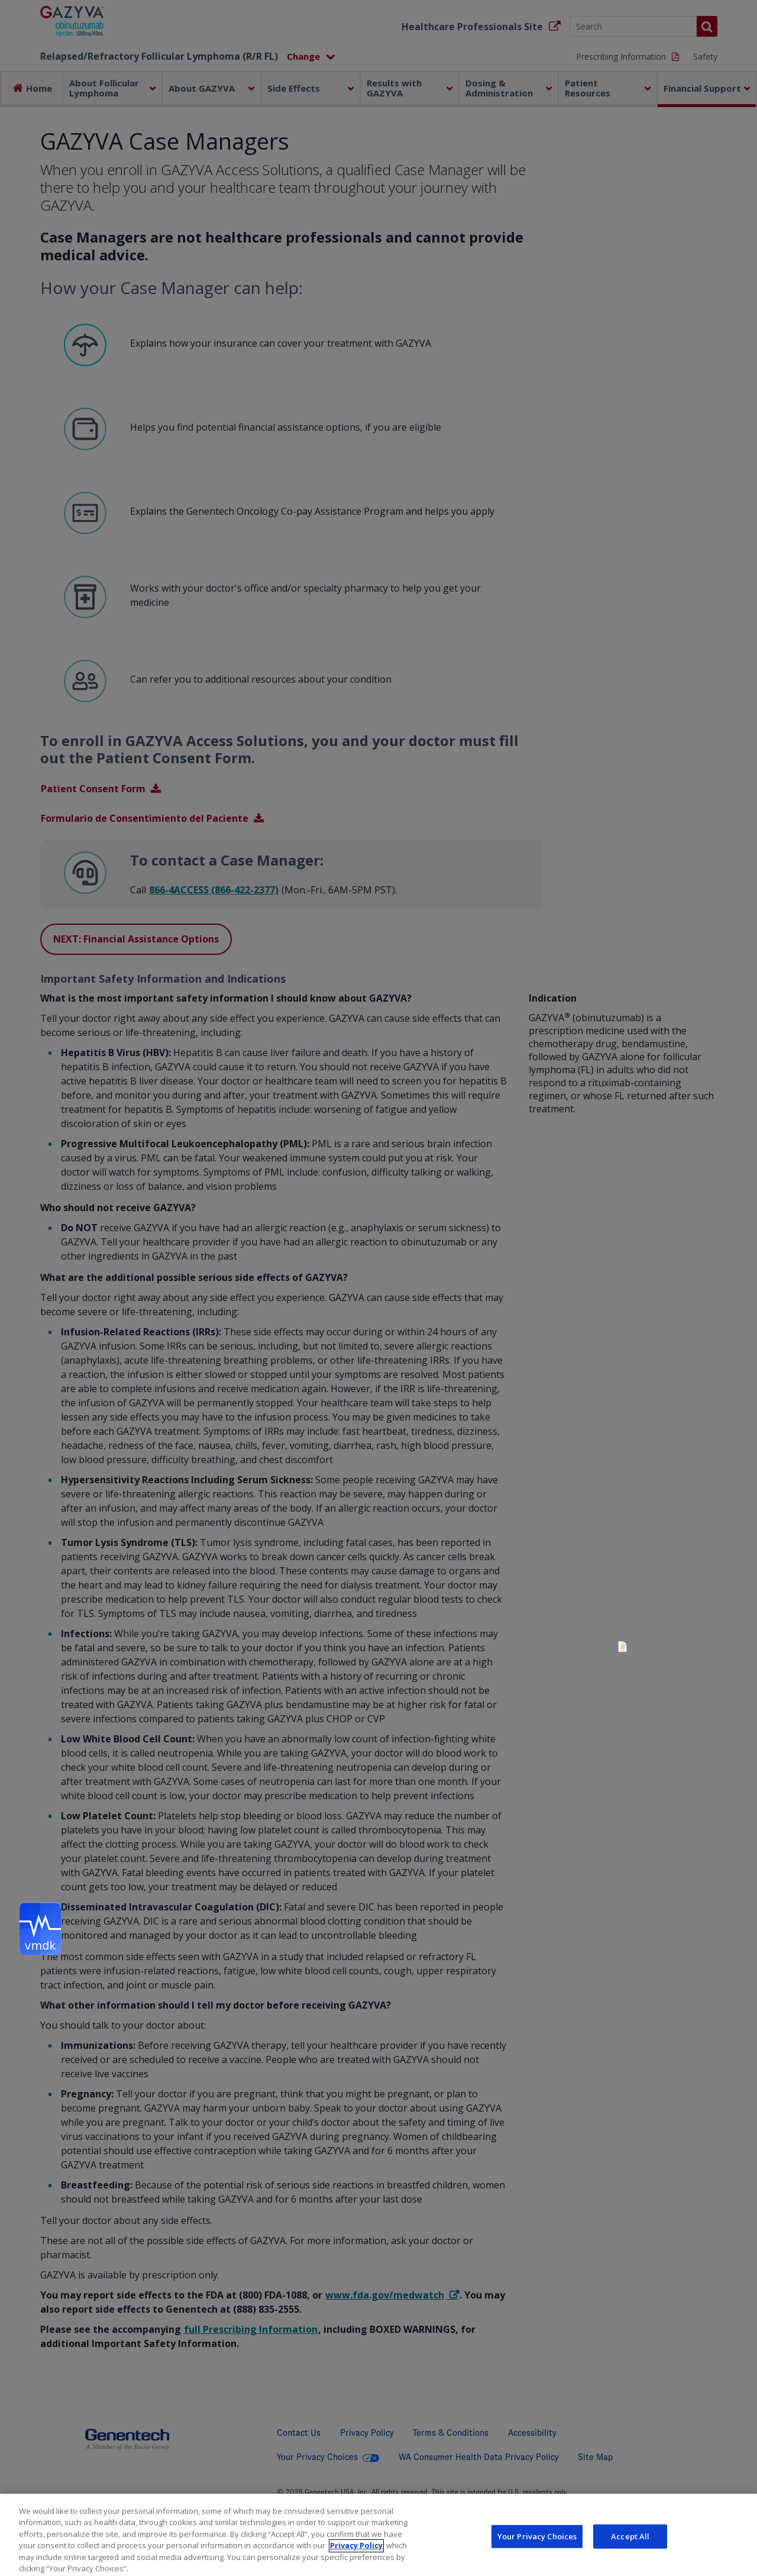 The height and width of the screenshot is (2576, 757). What do you see at coordinates (40, 1929) in the screenshot?
I see `virtualbox virtual disk image file` at bounding box center [40, 1929].